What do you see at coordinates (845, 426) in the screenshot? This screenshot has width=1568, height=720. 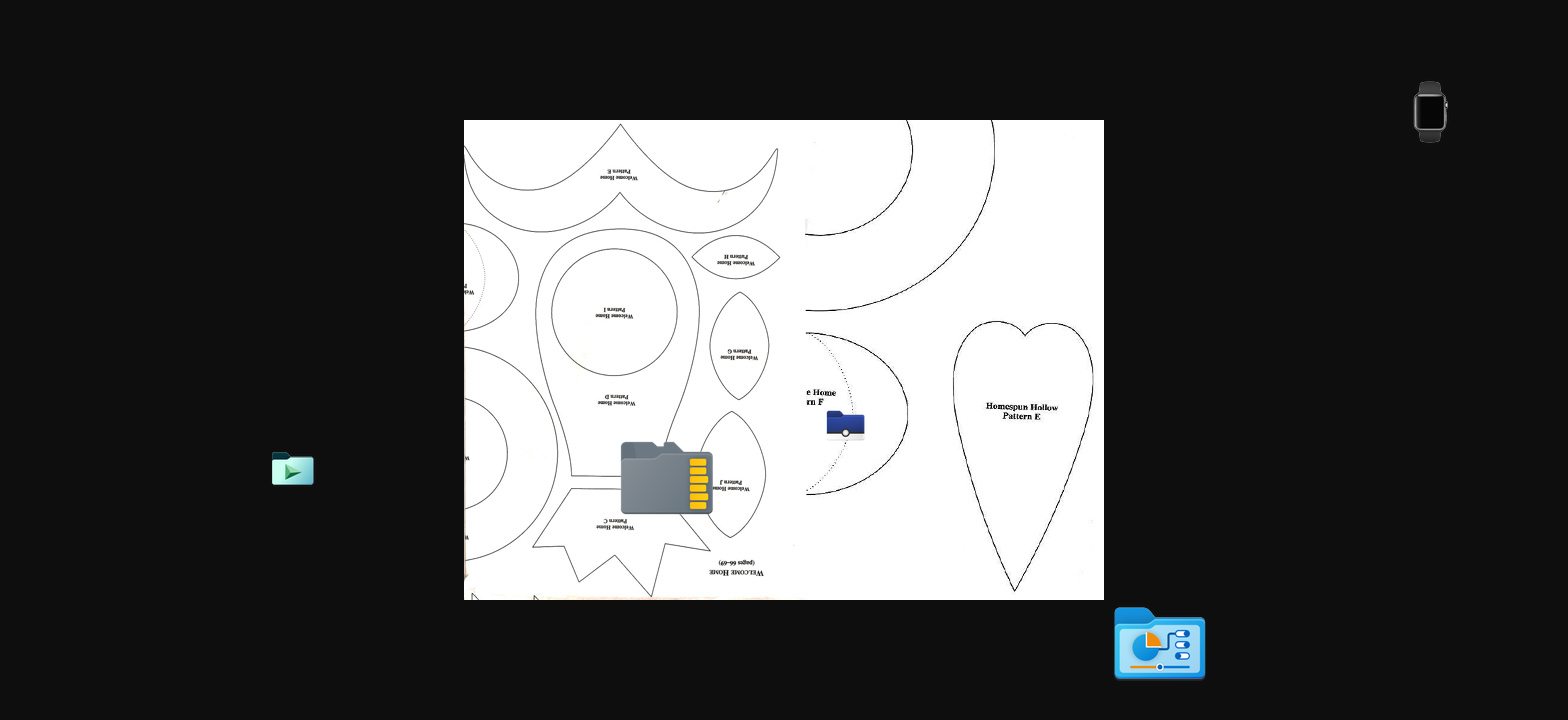 I see `folder containing pokémon game files or saves` at bounding box center [845, 426].